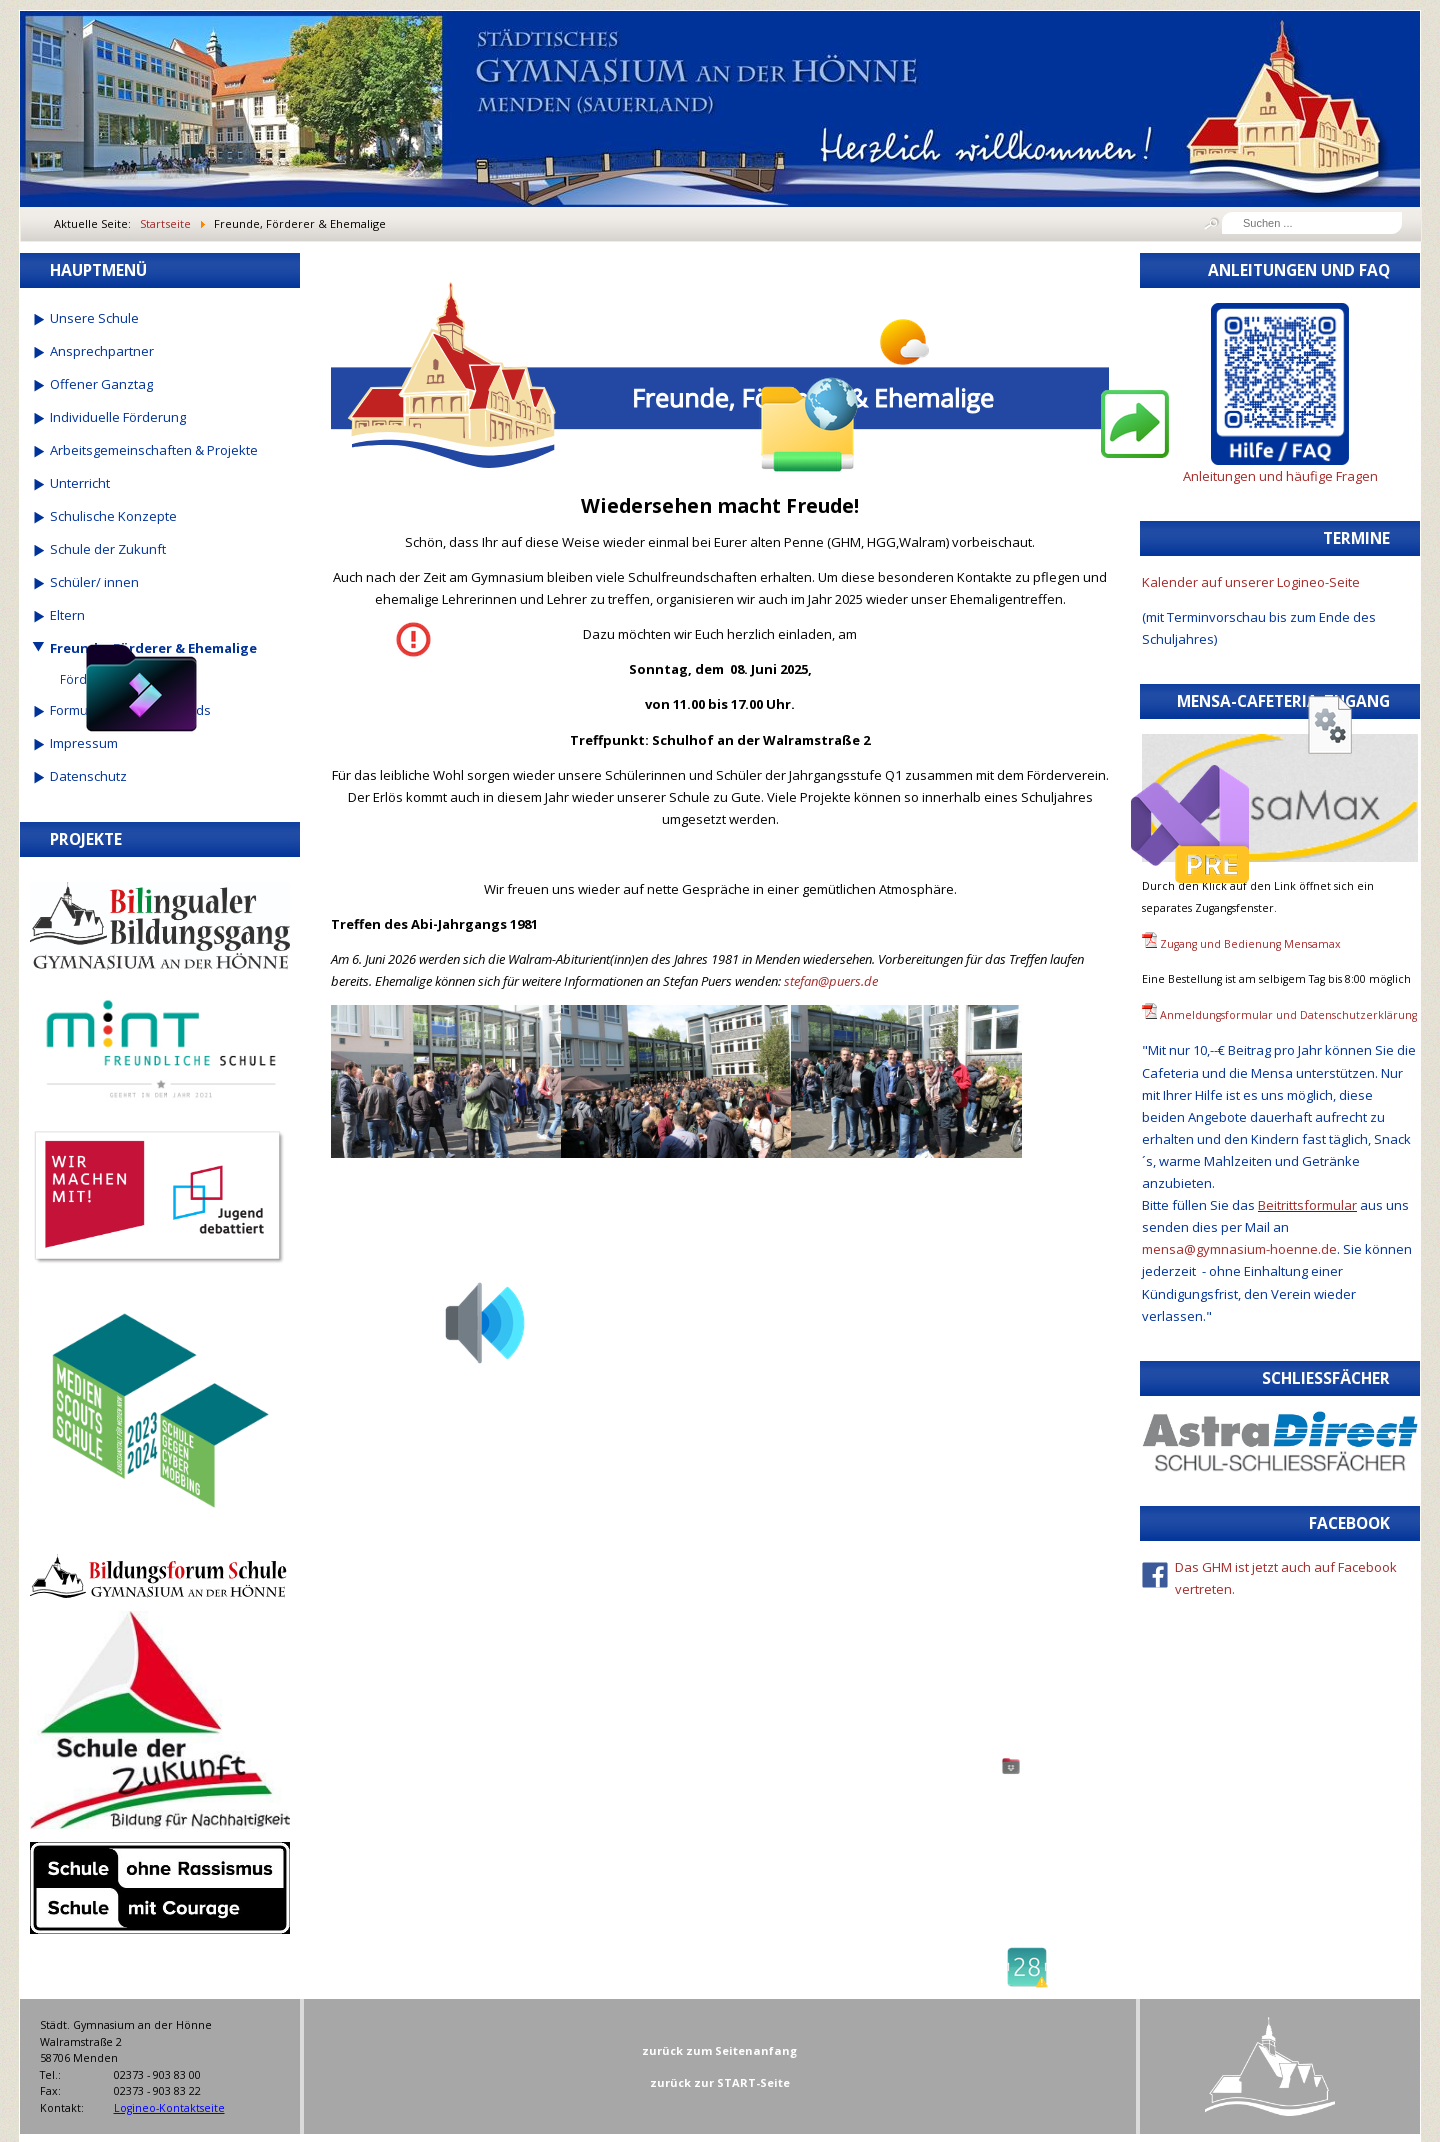 Image resolution: width=1440 pixels, height=2142 pixels. Describe the element at coordinates (141, 691) in the screenshot. I see `open wondershare filmora go project files` at that location.